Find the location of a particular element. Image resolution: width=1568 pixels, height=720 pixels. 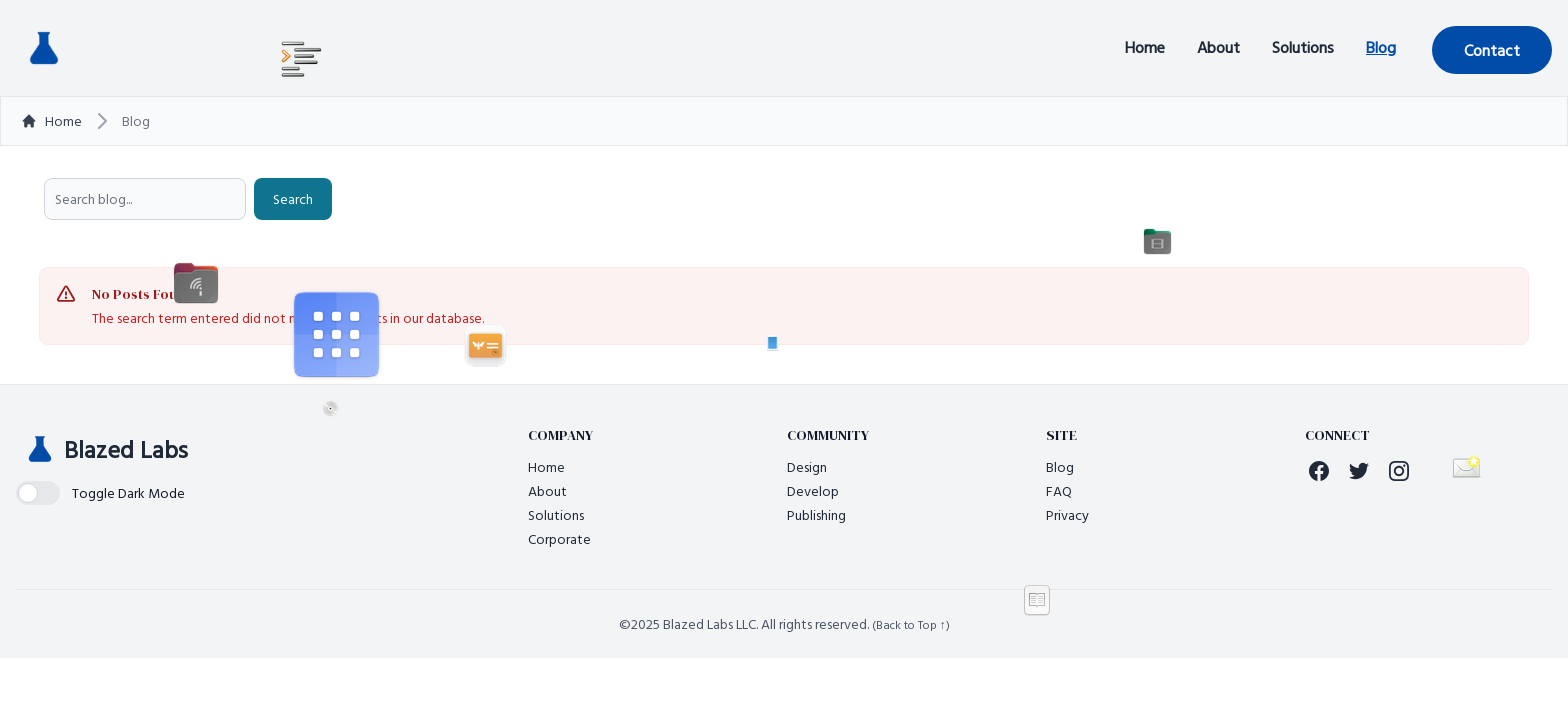

increase text indentation is located at coordinates (301, 60).